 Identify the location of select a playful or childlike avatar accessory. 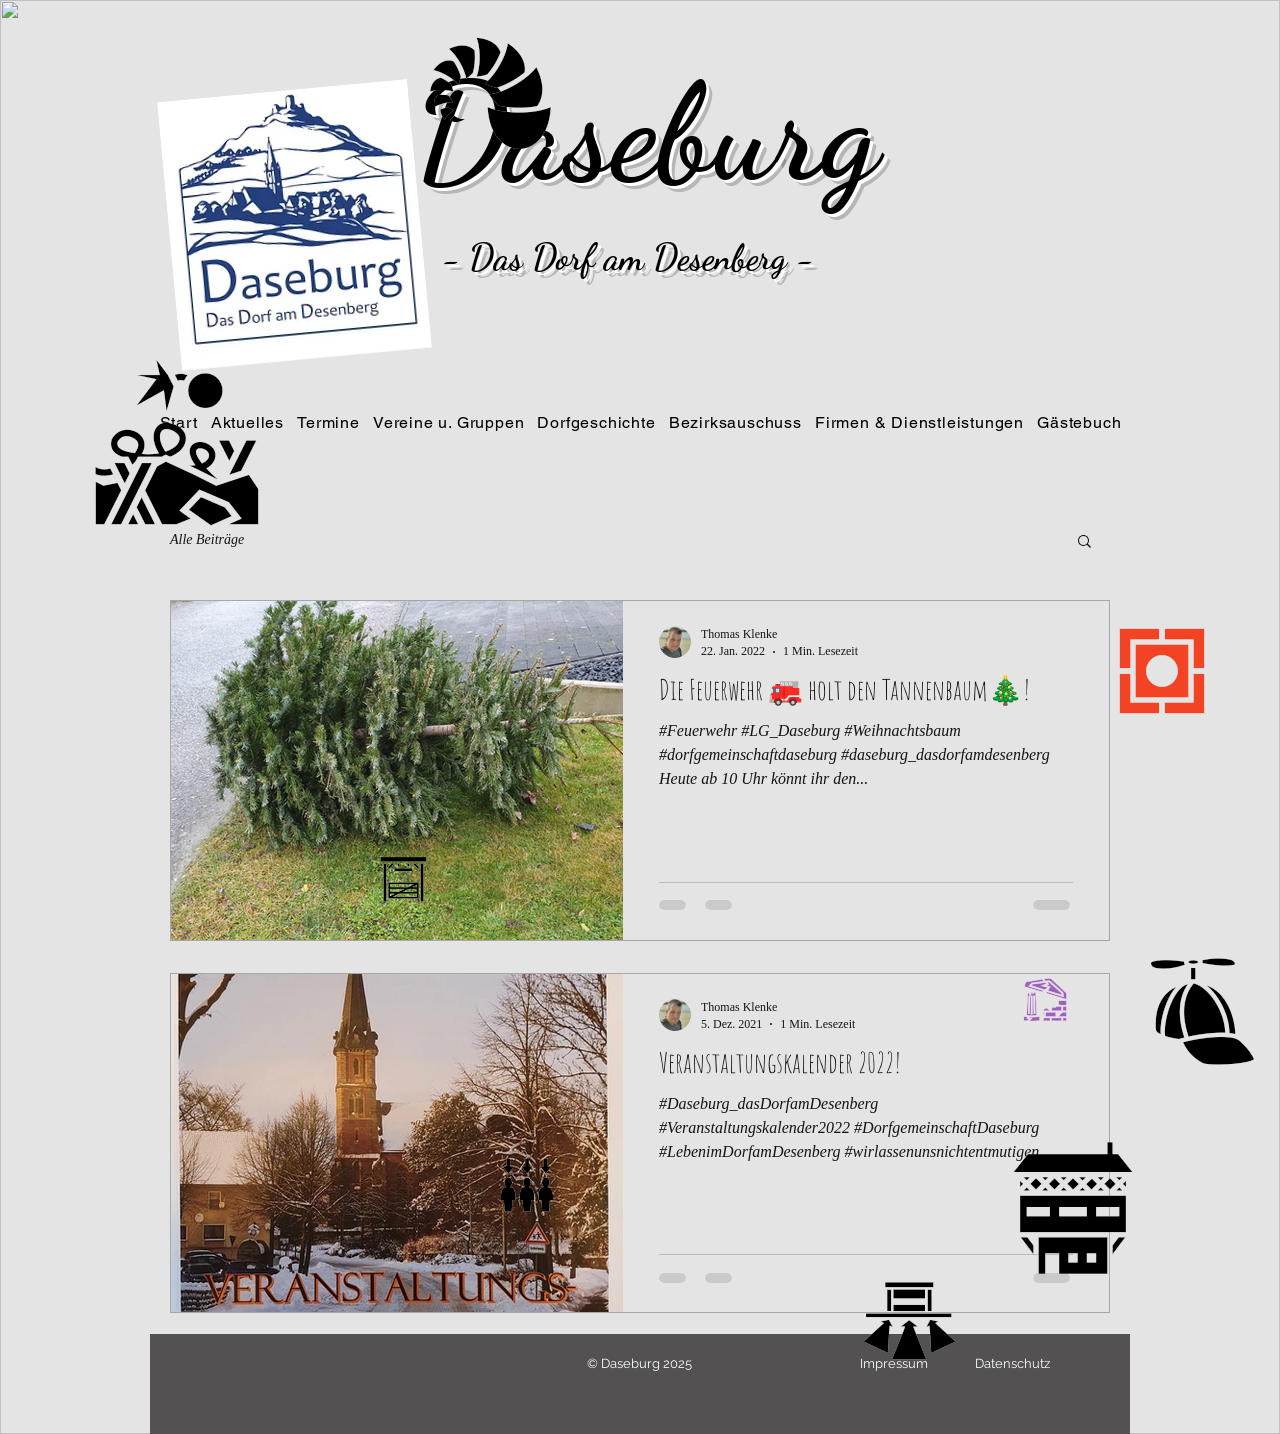
(1200, 1011).